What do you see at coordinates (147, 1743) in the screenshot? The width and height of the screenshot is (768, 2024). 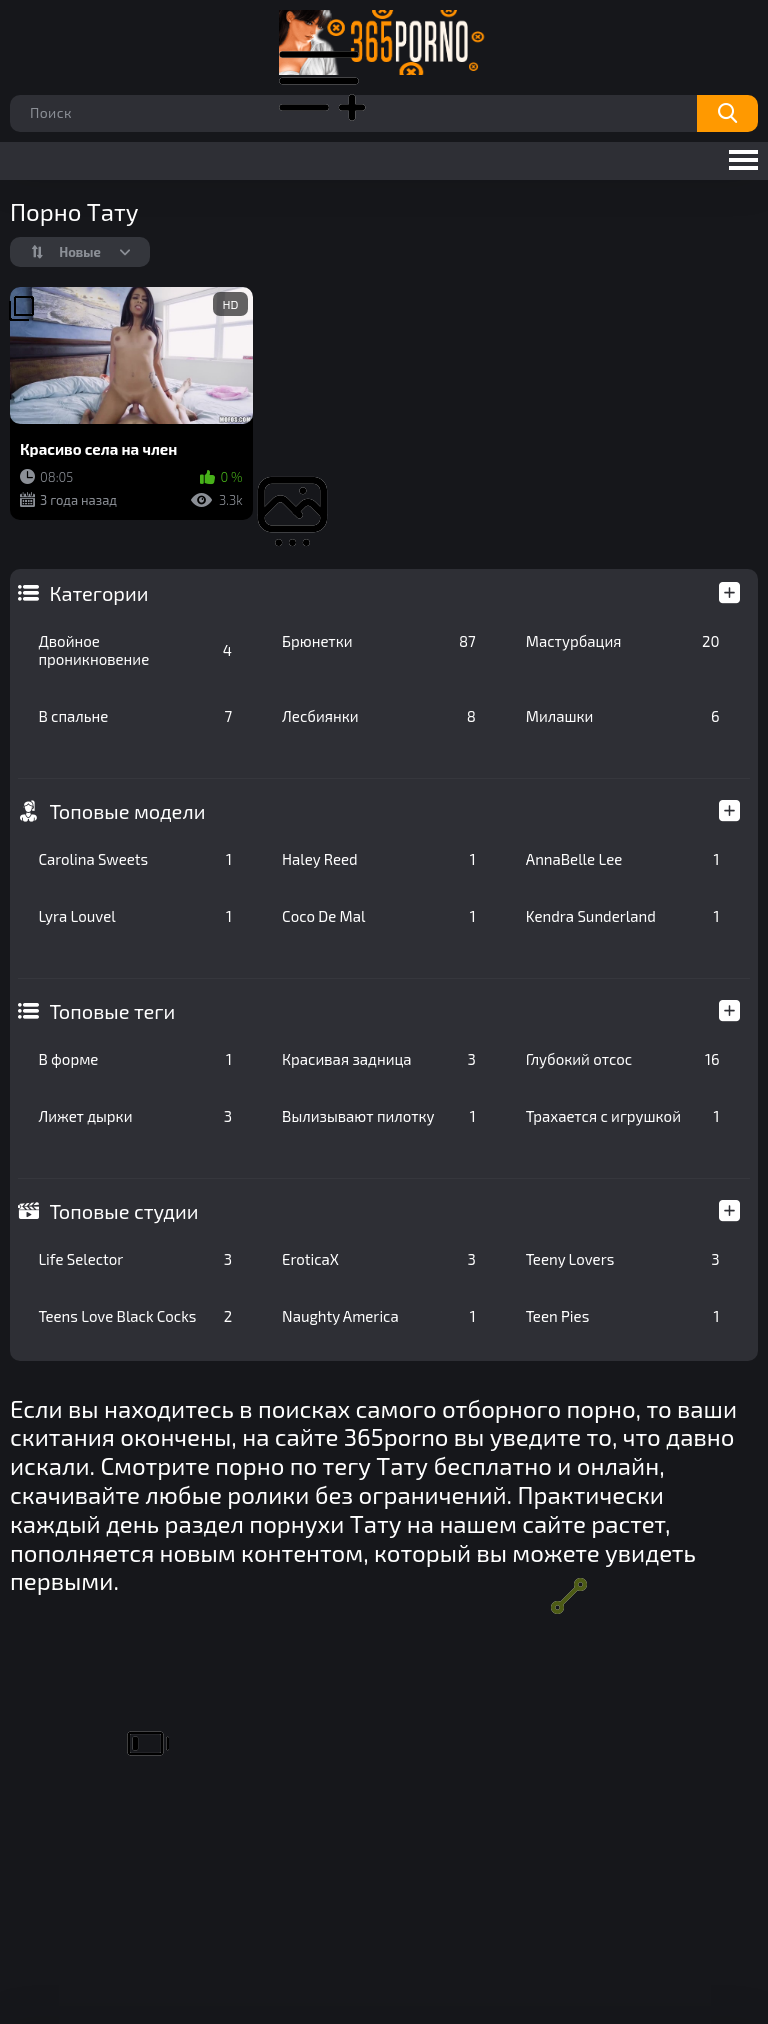 I see `indicates low battery status` at bounding box center [147, 1743].